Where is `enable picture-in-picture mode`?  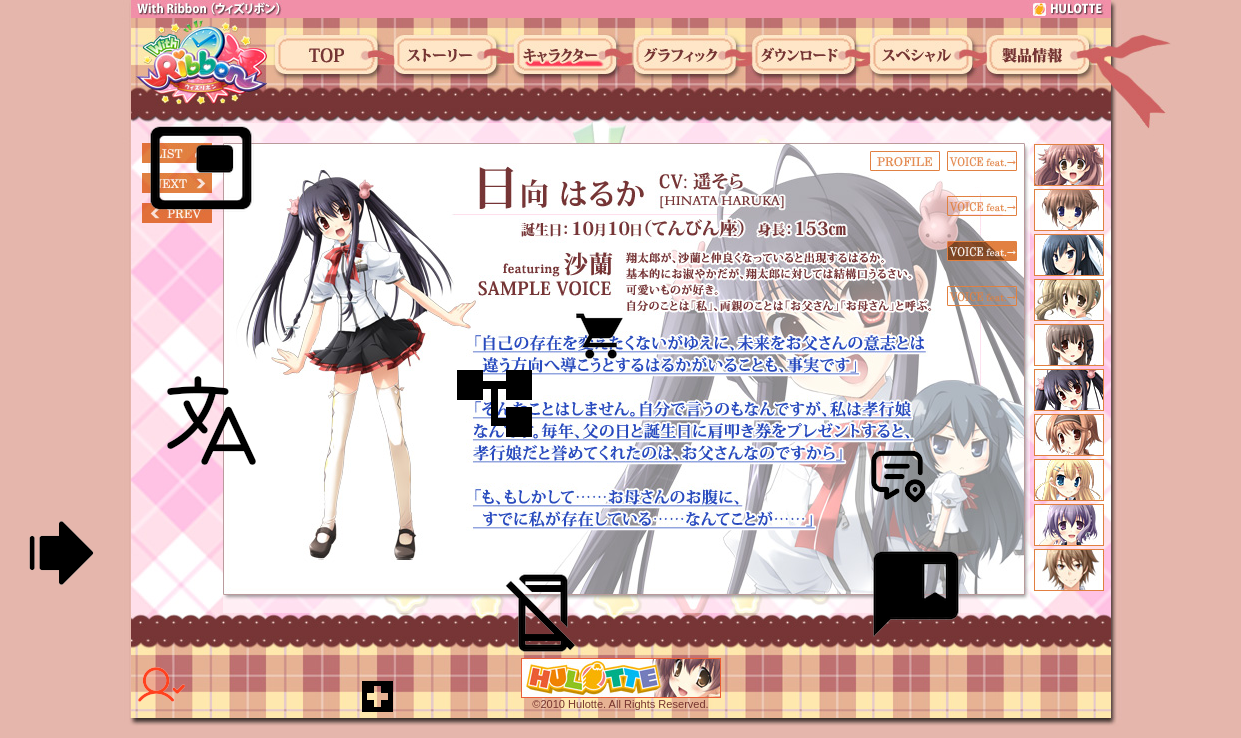 enable picture-in-picture mode is located at coordinates (201, 168).